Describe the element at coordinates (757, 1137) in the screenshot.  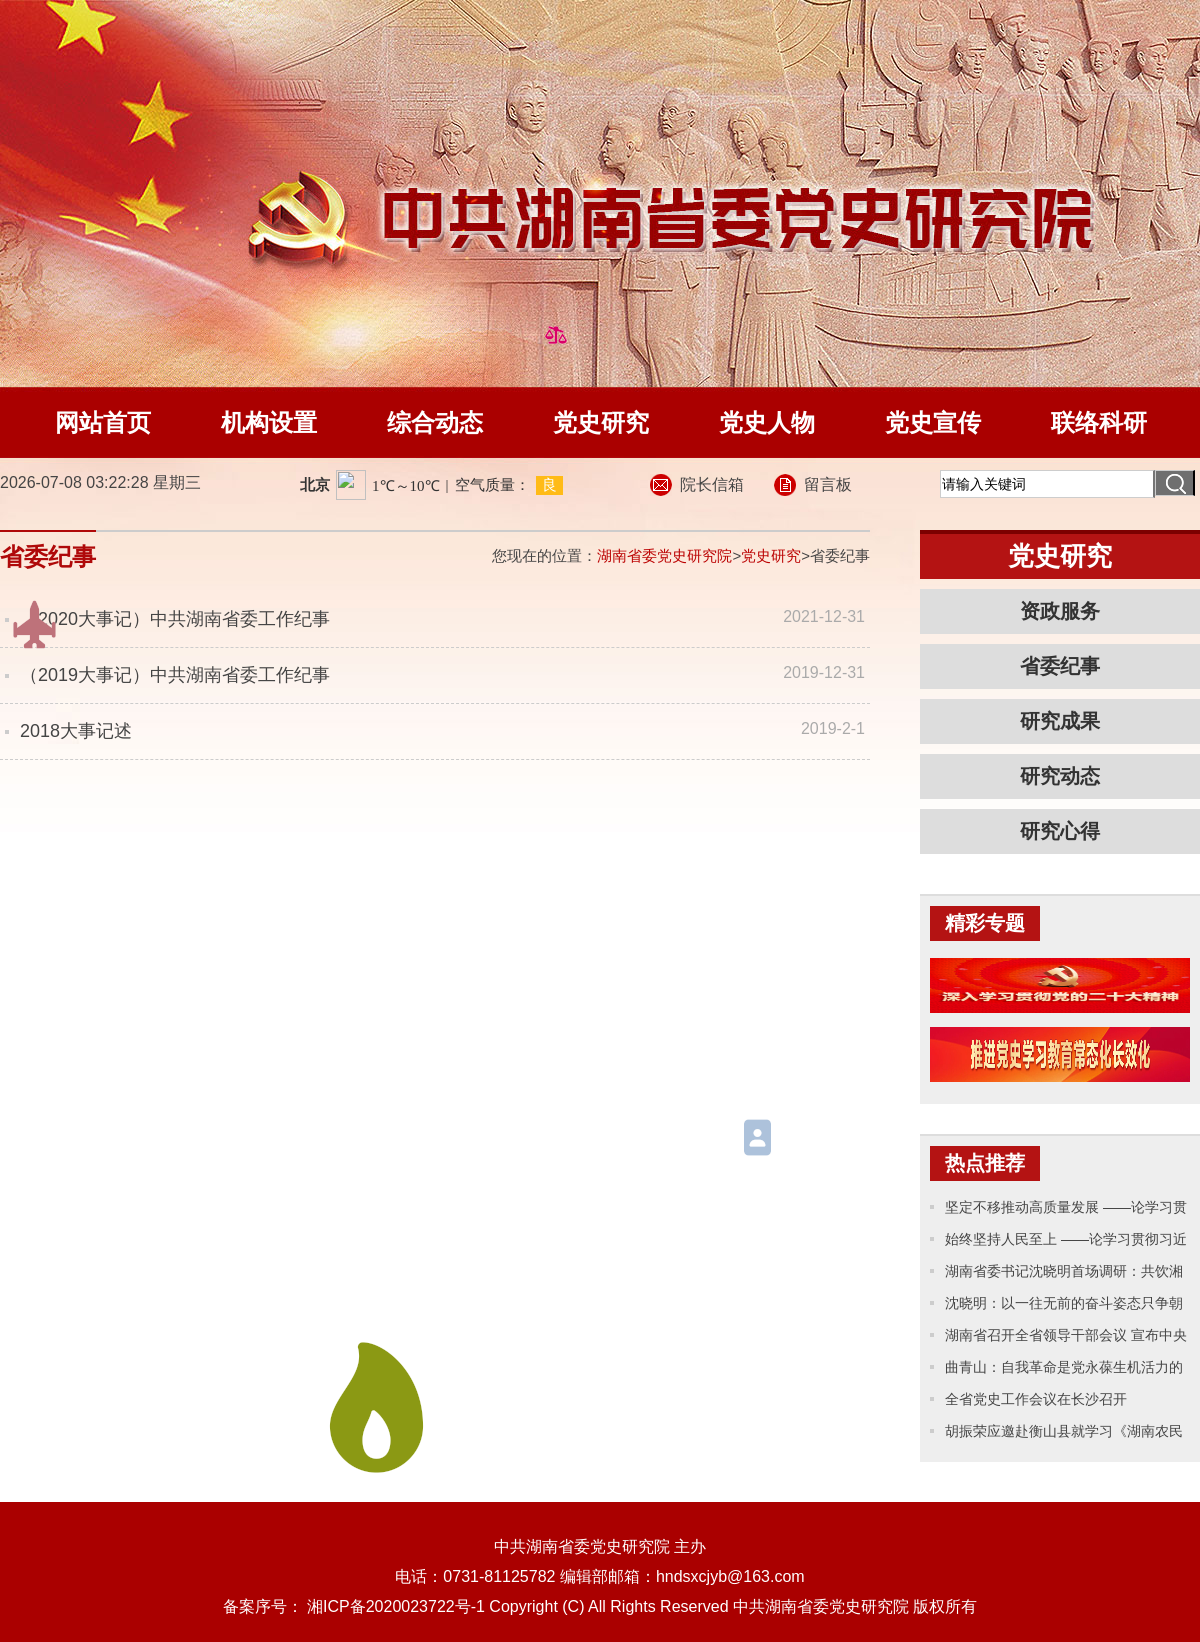
I see `view profile picture or portrait image` at that location.